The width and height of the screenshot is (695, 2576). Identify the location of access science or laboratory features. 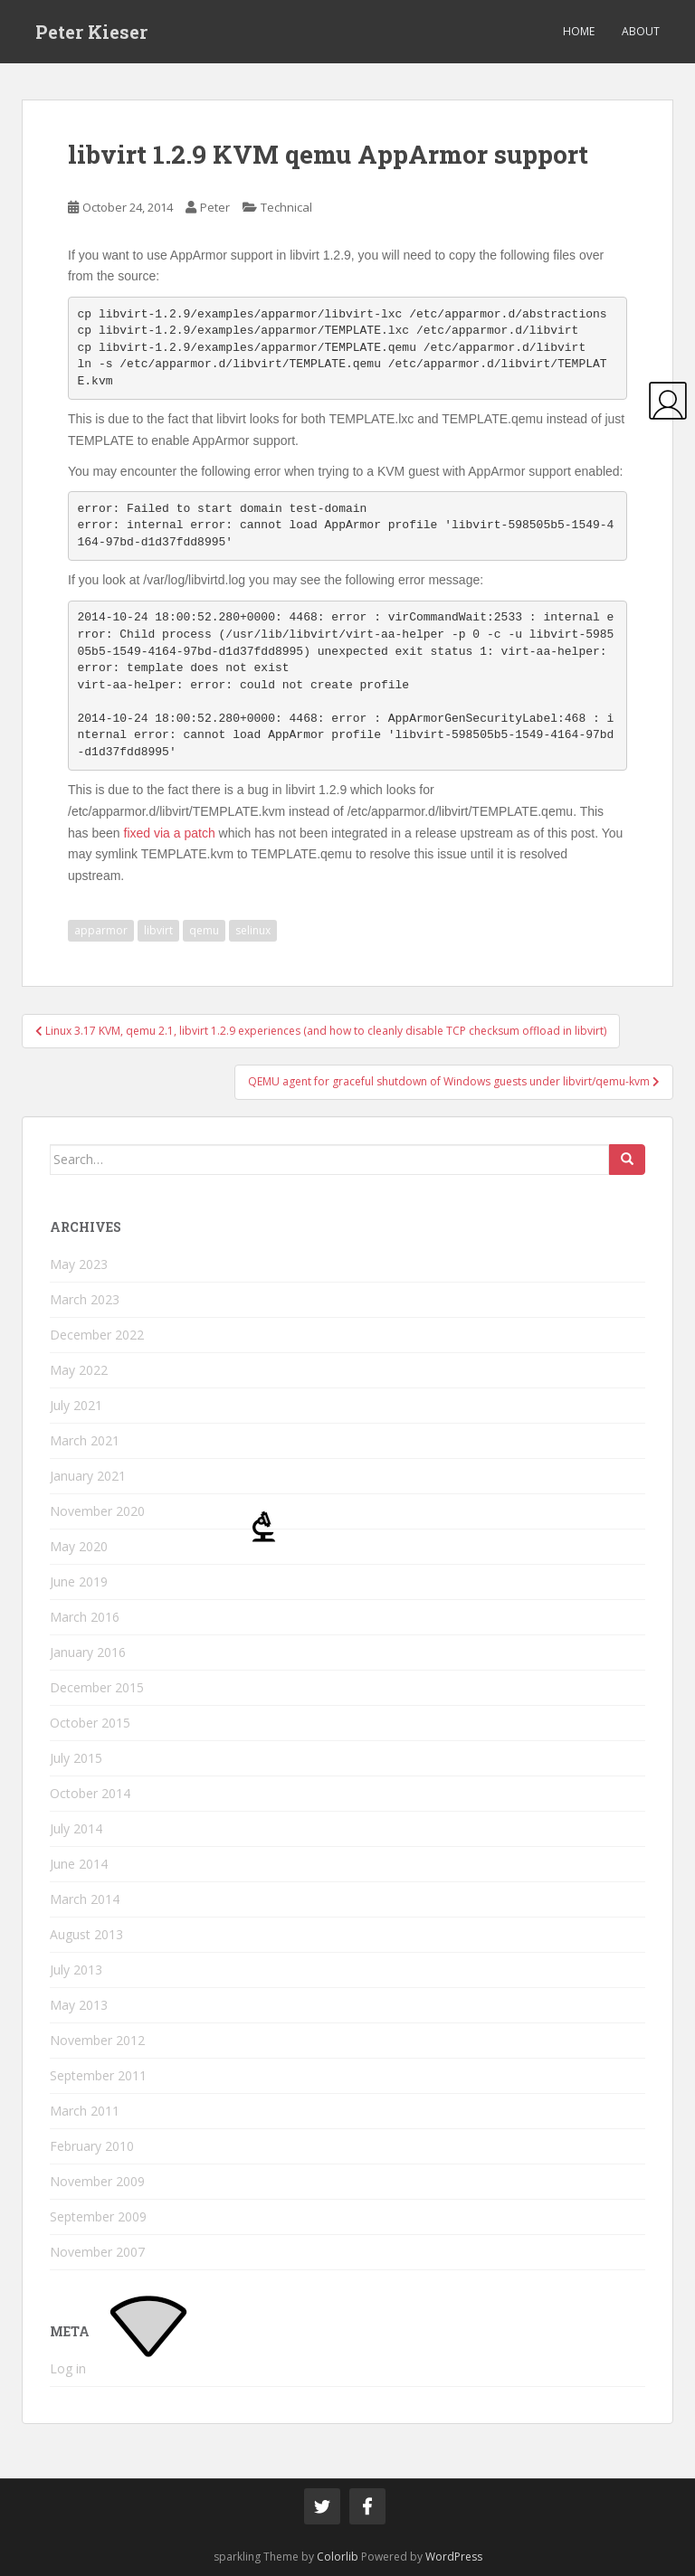
(263, 1527).